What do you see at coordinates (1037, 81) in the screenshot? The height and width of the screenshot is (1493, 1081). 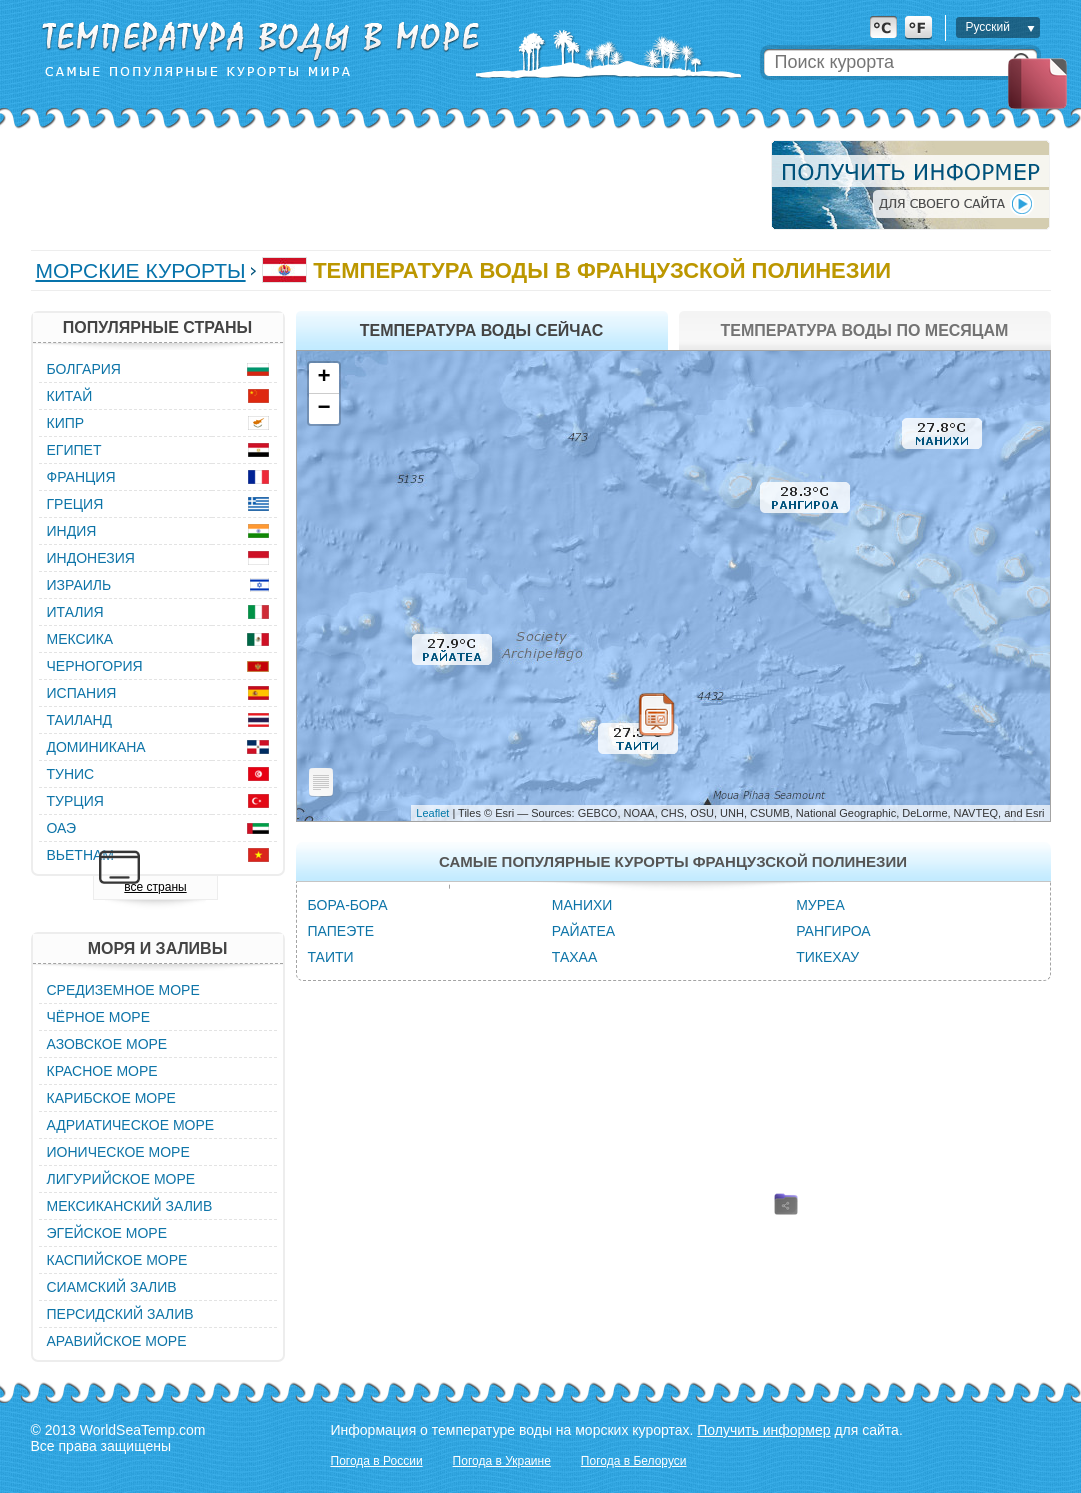 I see `change desktop wallpaper settings` at bounding box center [1037, 81].